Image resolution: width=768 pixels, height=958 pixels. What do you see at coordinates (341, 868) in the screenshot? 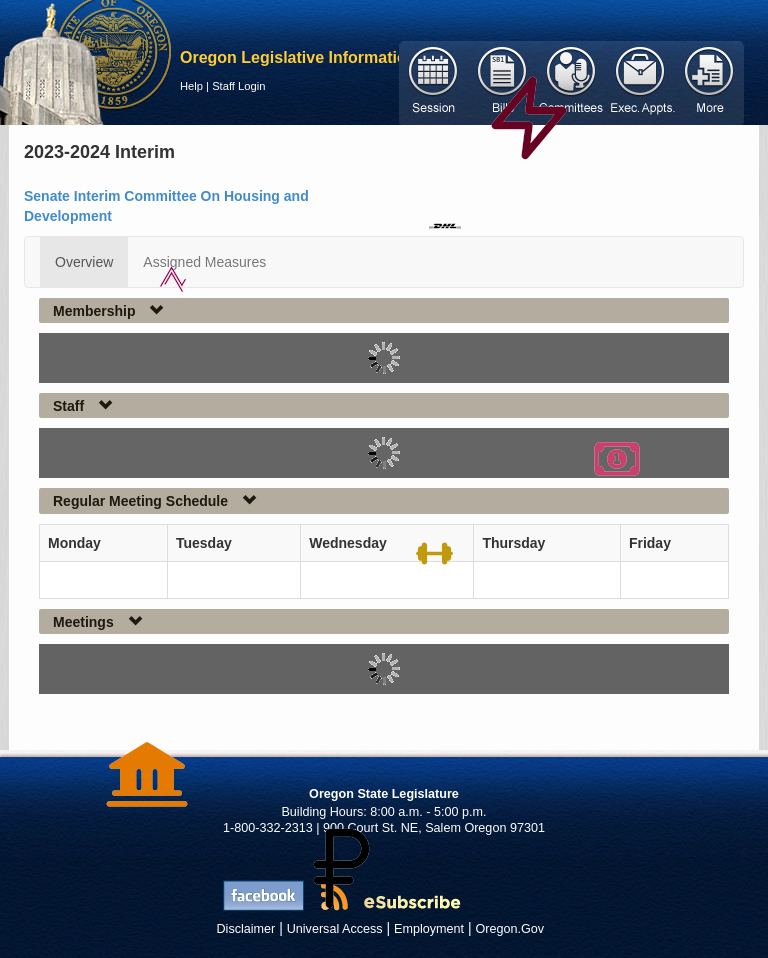
I see `indicates price or amount in russian rubles` at bounding box center [341, 868].